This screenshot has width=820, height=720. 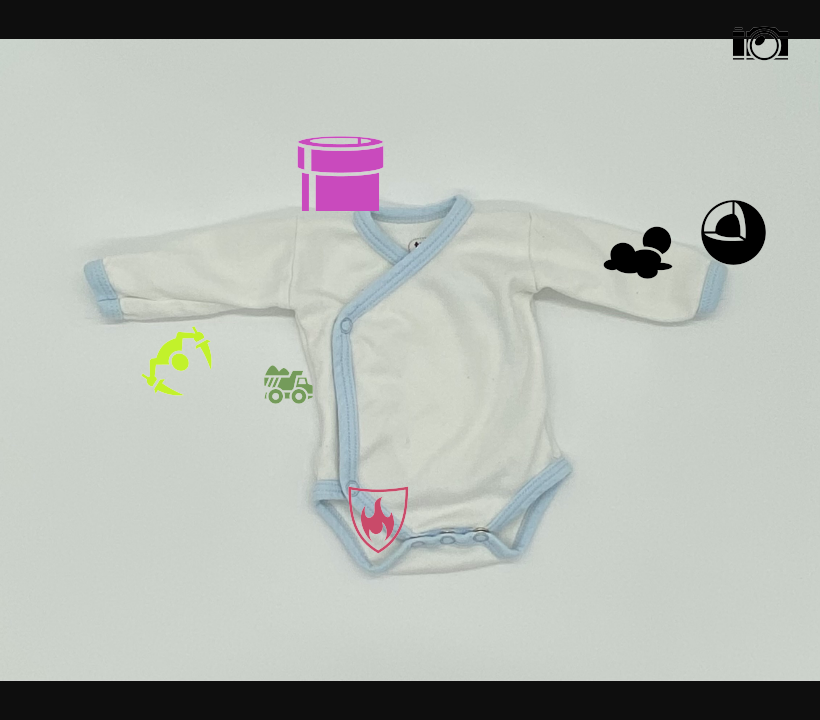 I want to click on warp or teleport to another location, so click(x=340, y=166).